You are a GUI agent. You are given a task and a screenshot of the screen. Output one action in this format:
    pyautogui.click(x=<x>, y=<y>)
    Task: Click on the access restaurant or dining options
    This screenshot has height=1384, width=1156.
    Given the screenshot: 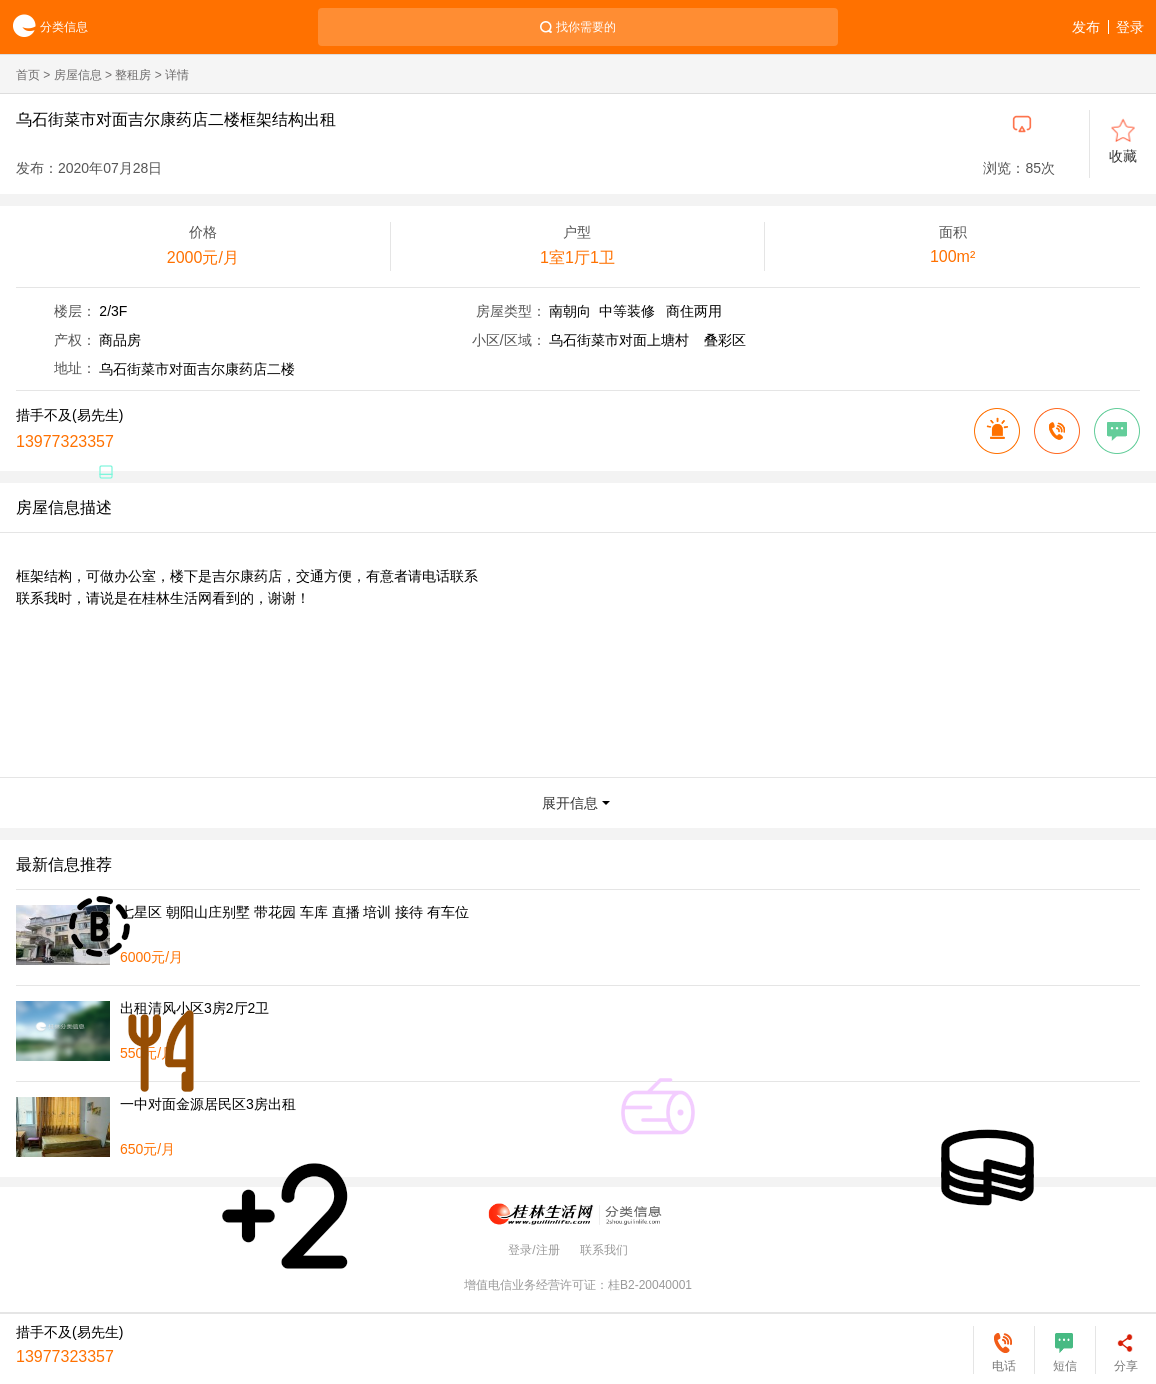 What is the action you would take?
    pyautogui.click(x=161, y=1051)
    